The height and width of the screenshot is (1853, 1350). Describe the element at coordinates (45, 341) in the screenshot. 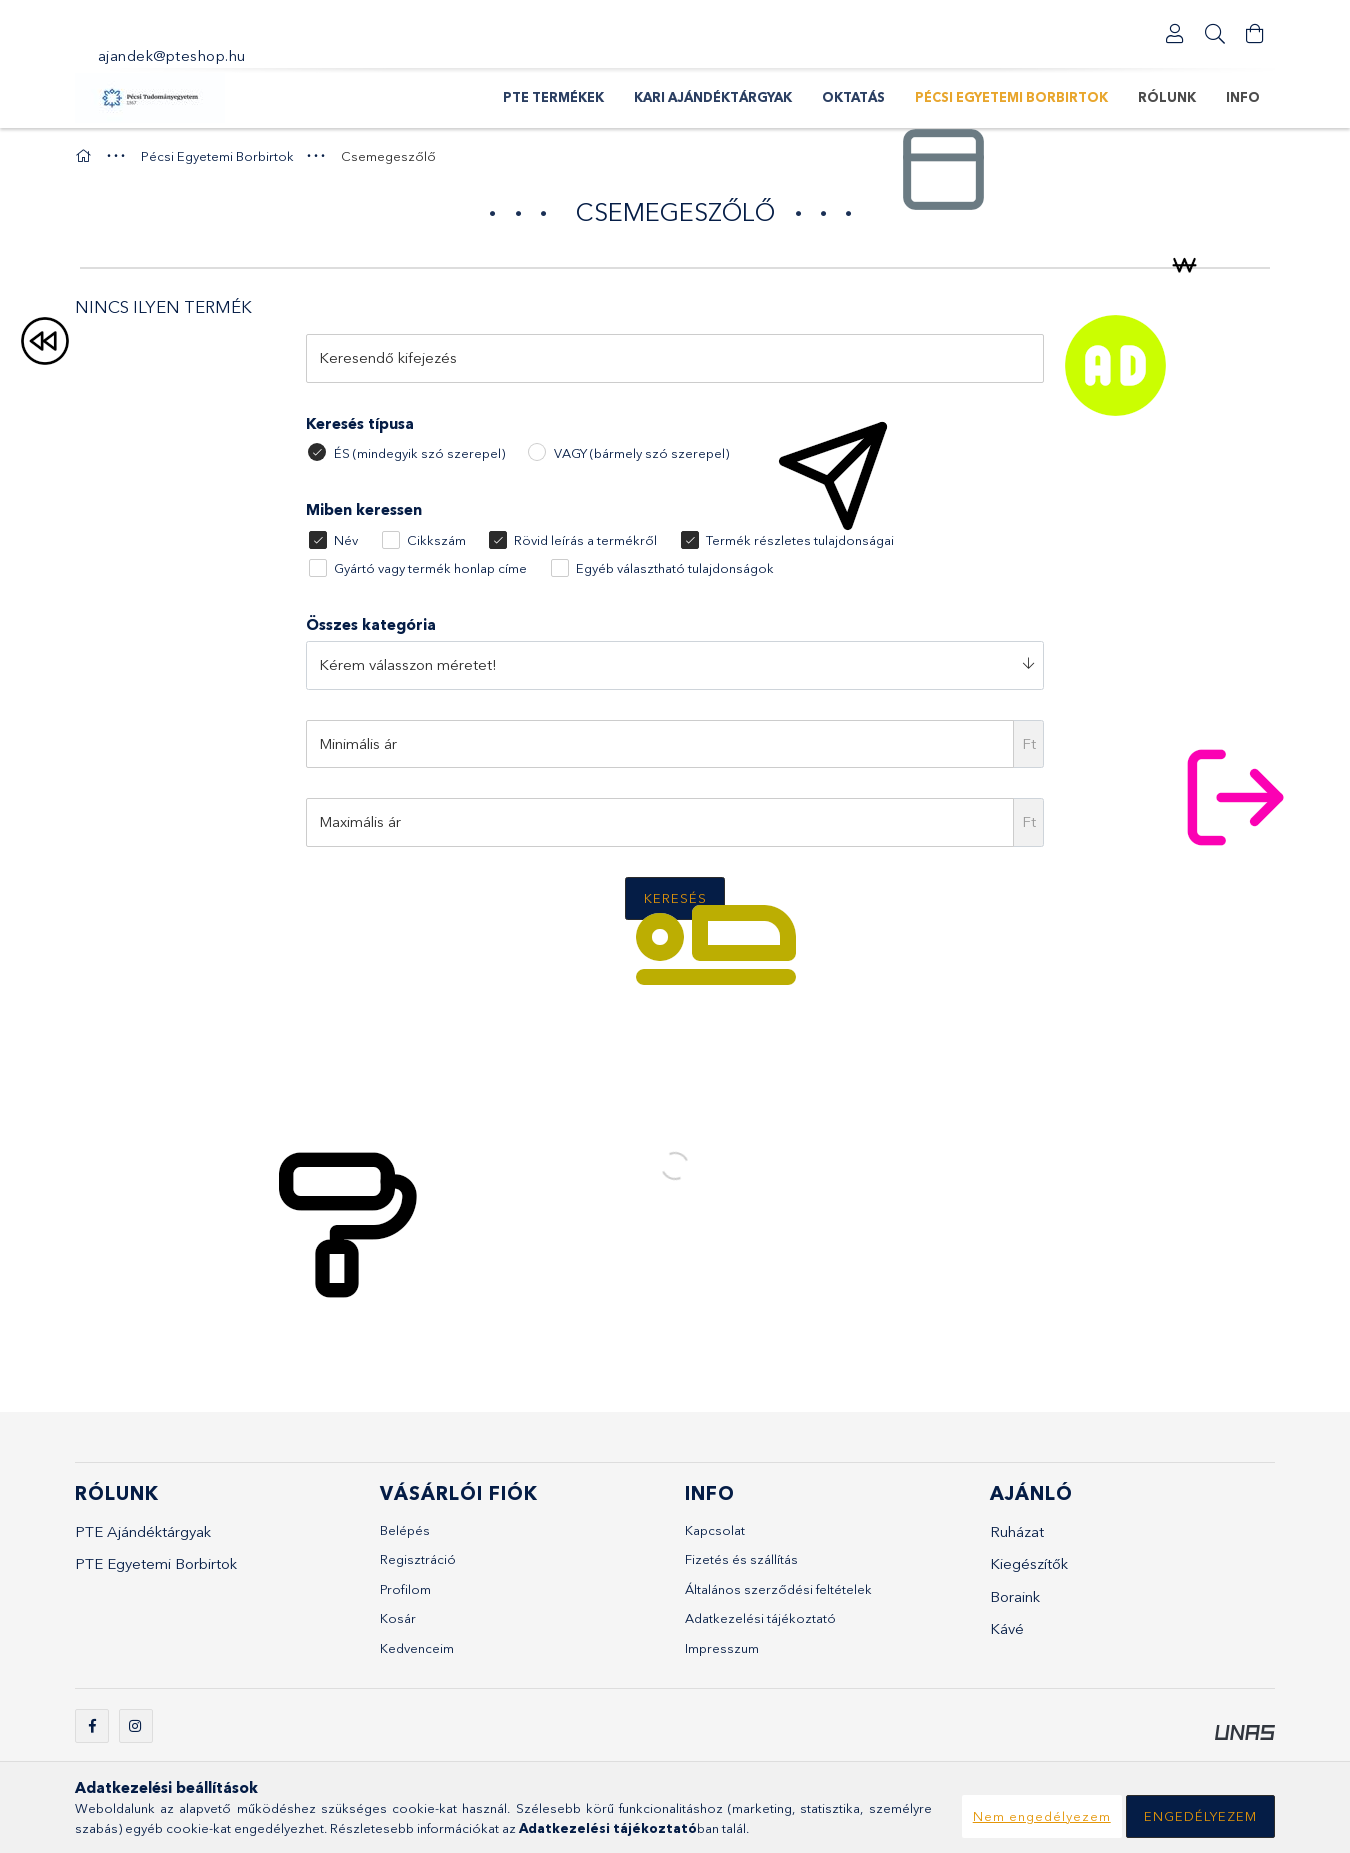

I see `rewind or skip backward in media playback` at that location.